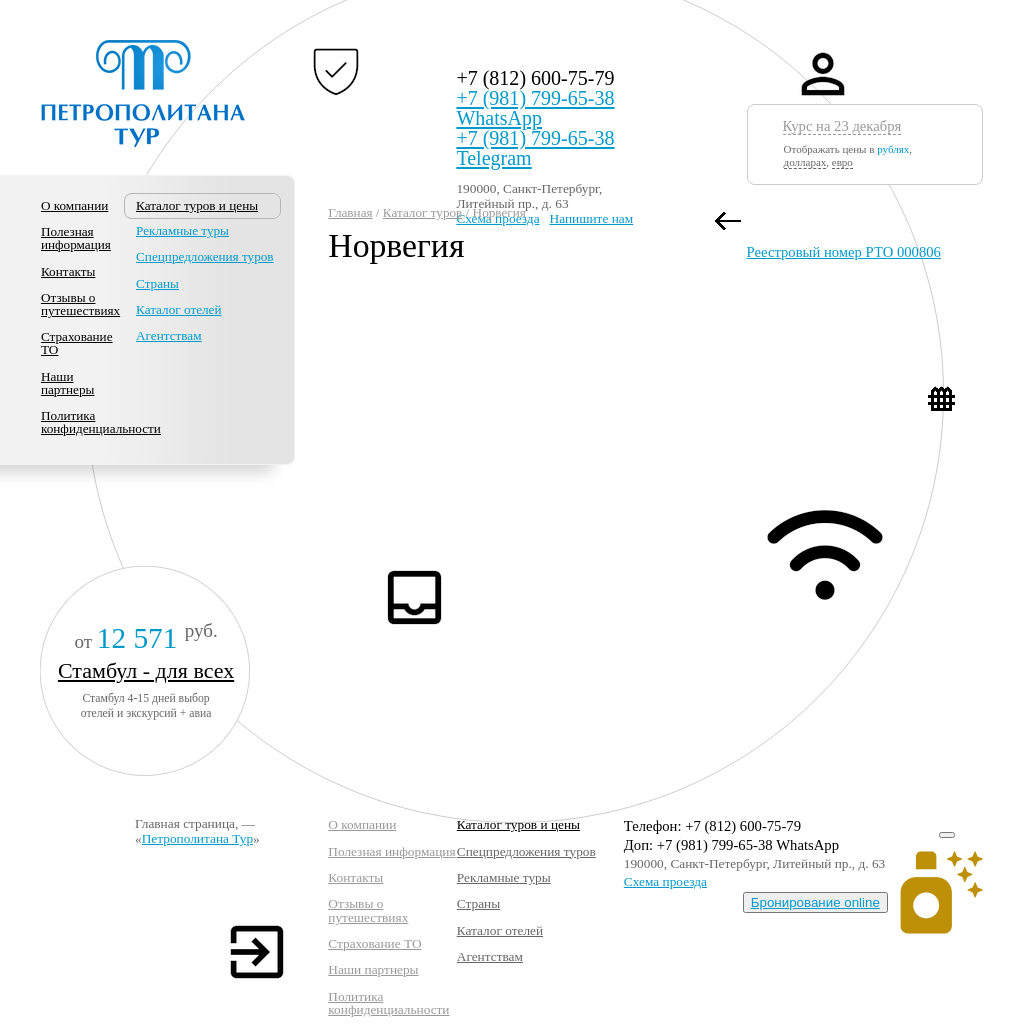 The height and width of the screenshot is (1029, 1024). I want to click on navigate back or return to previous screen, so click(728, 221).